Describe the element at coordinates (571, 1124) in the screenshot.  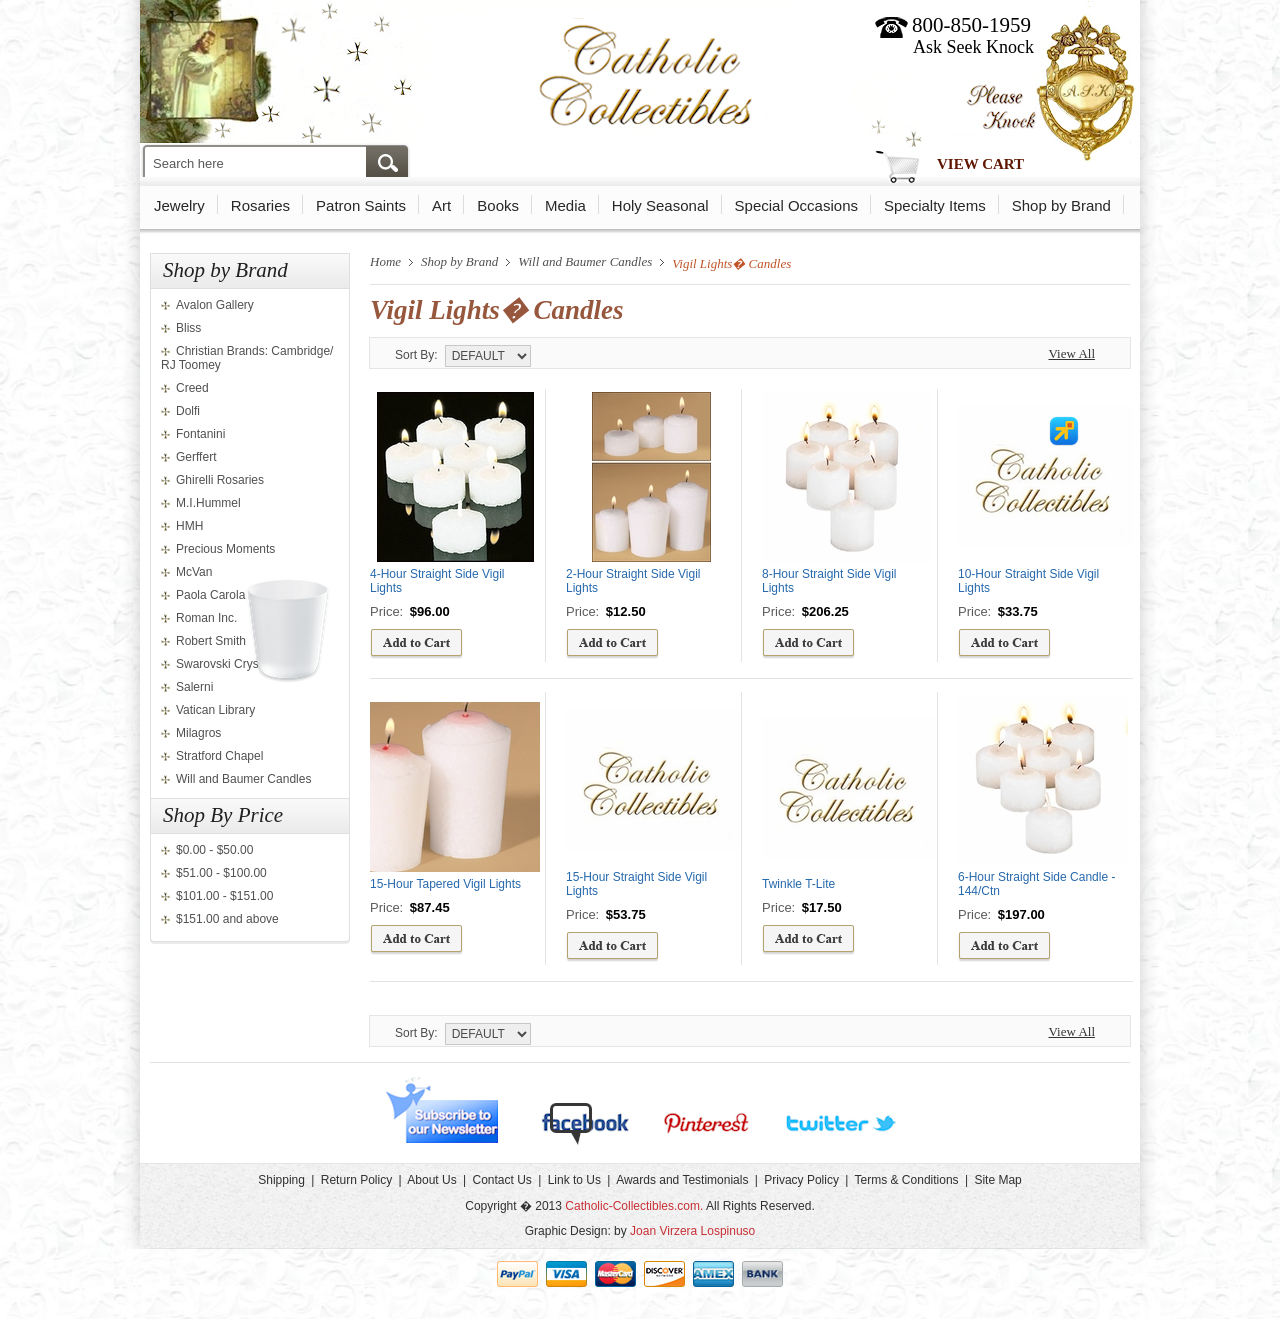
I see `keyboard input language indicator` at that location.